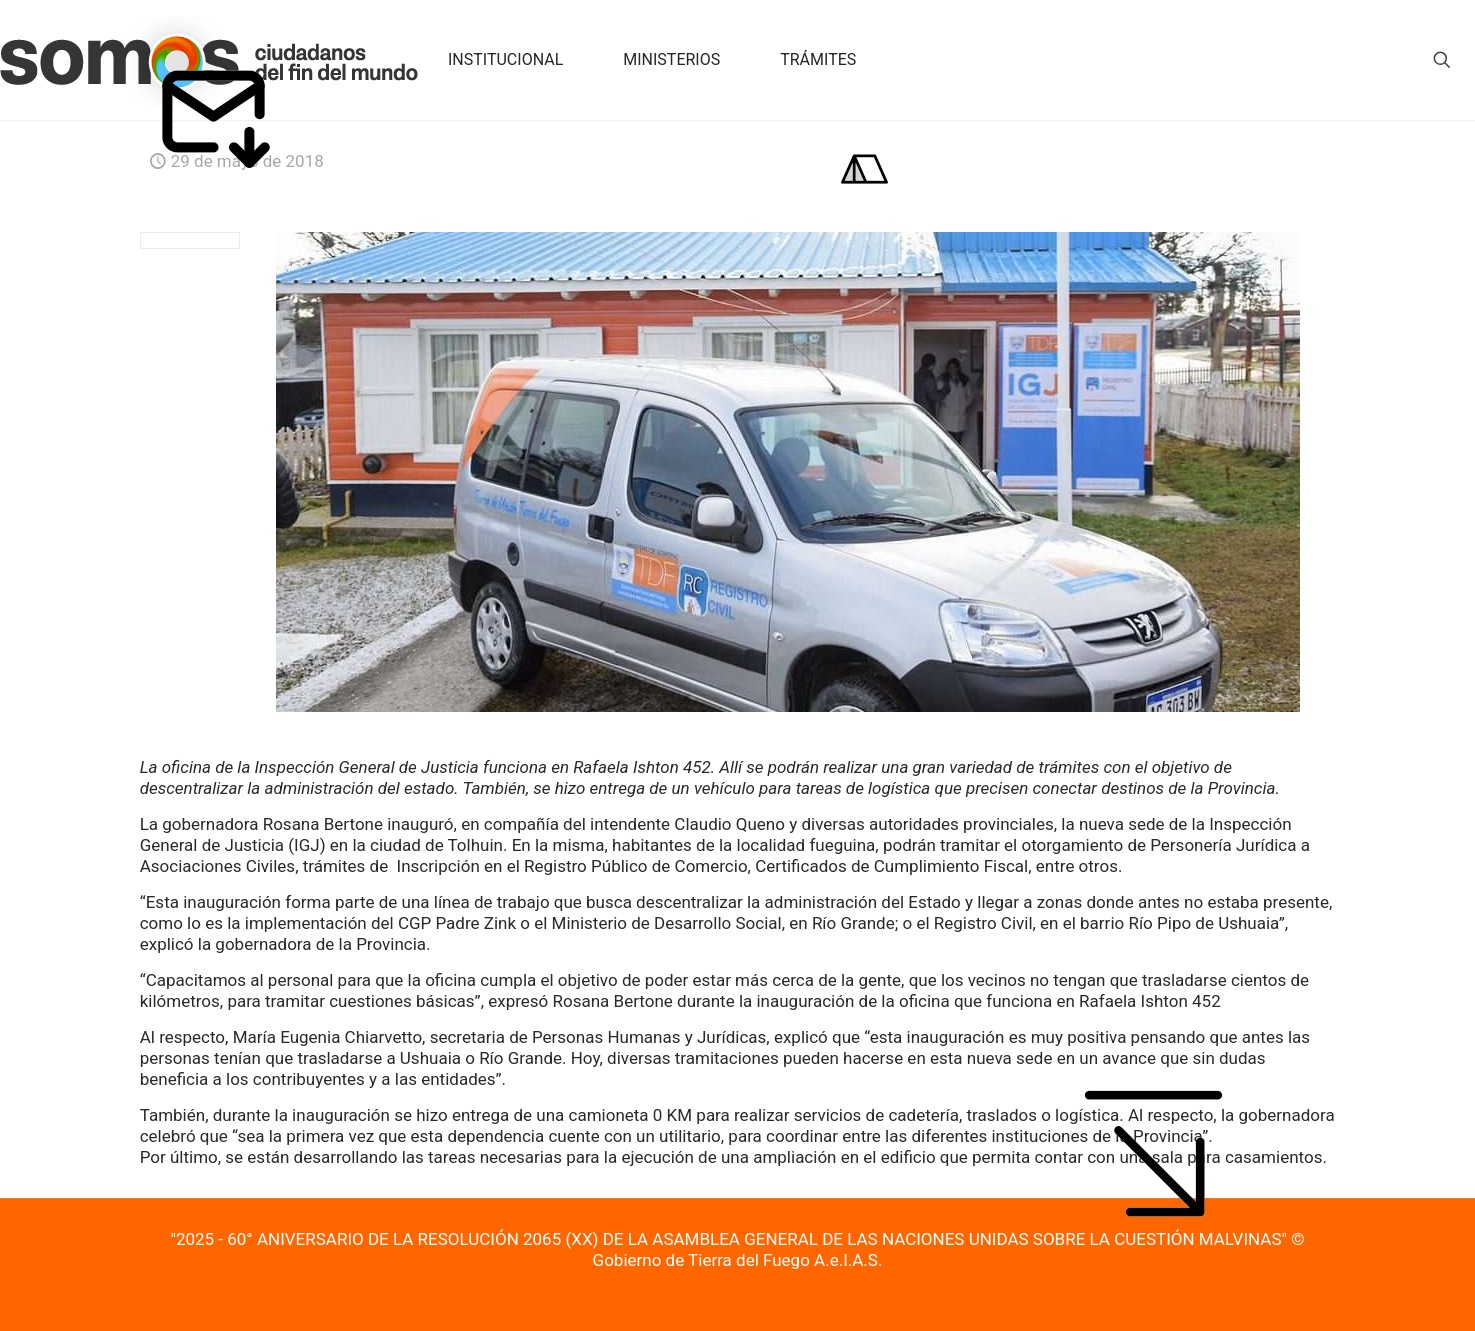  Describe the element at coordinates (864, 170) in the screenshot. I see `view camping or outdoor locations` at that location.